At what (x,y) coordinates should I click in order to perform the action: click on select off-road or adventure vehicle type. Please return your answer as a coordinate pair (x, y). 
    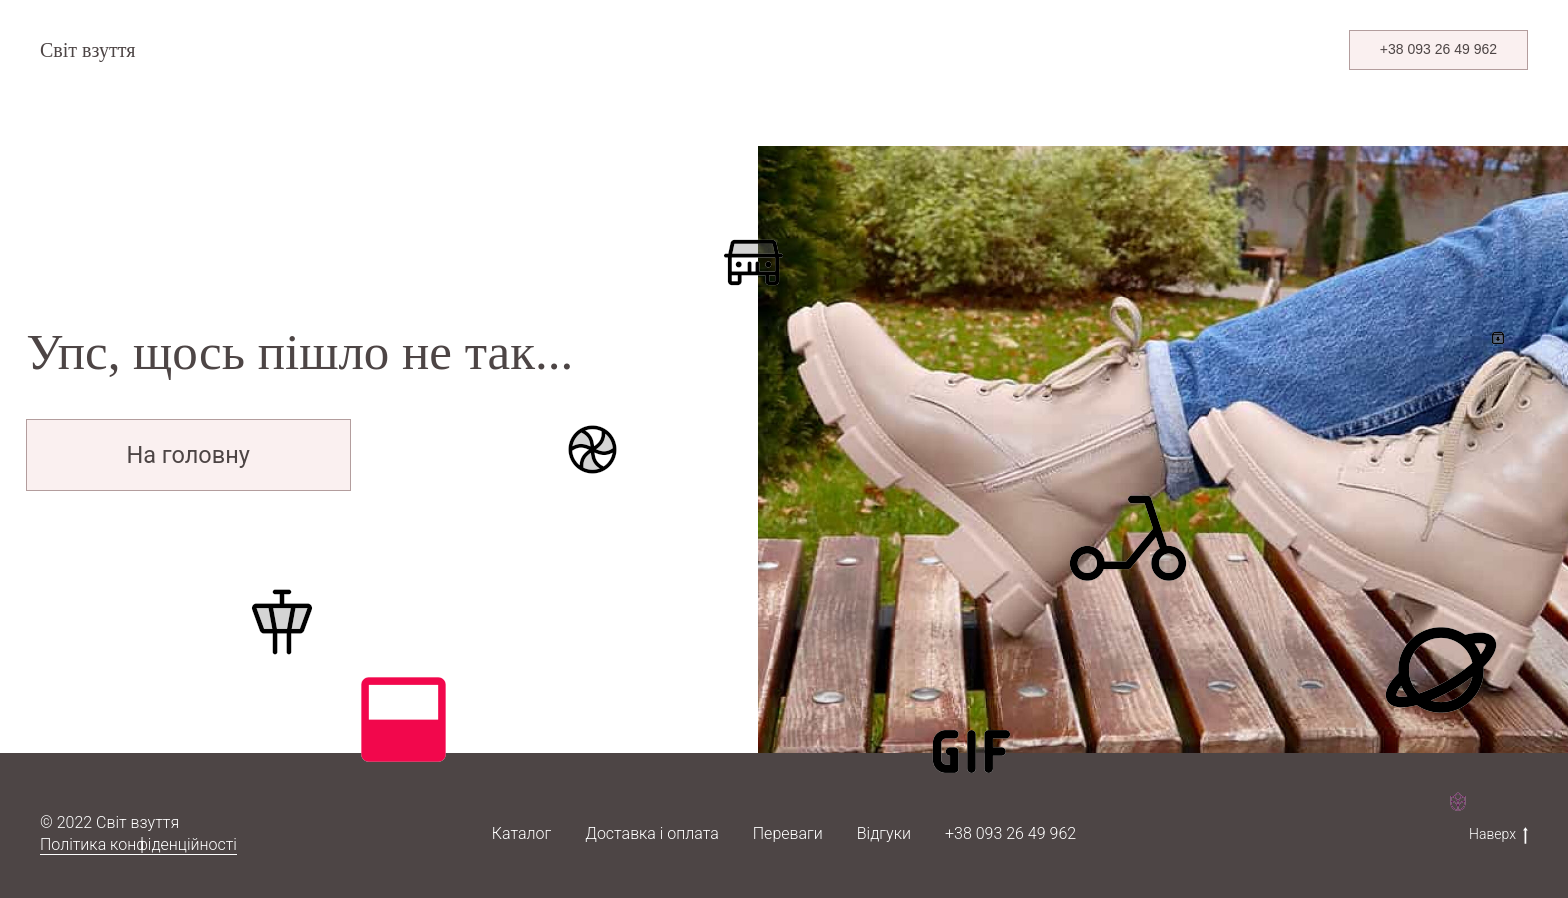
    Looking at the image, I should click on (753, 263).